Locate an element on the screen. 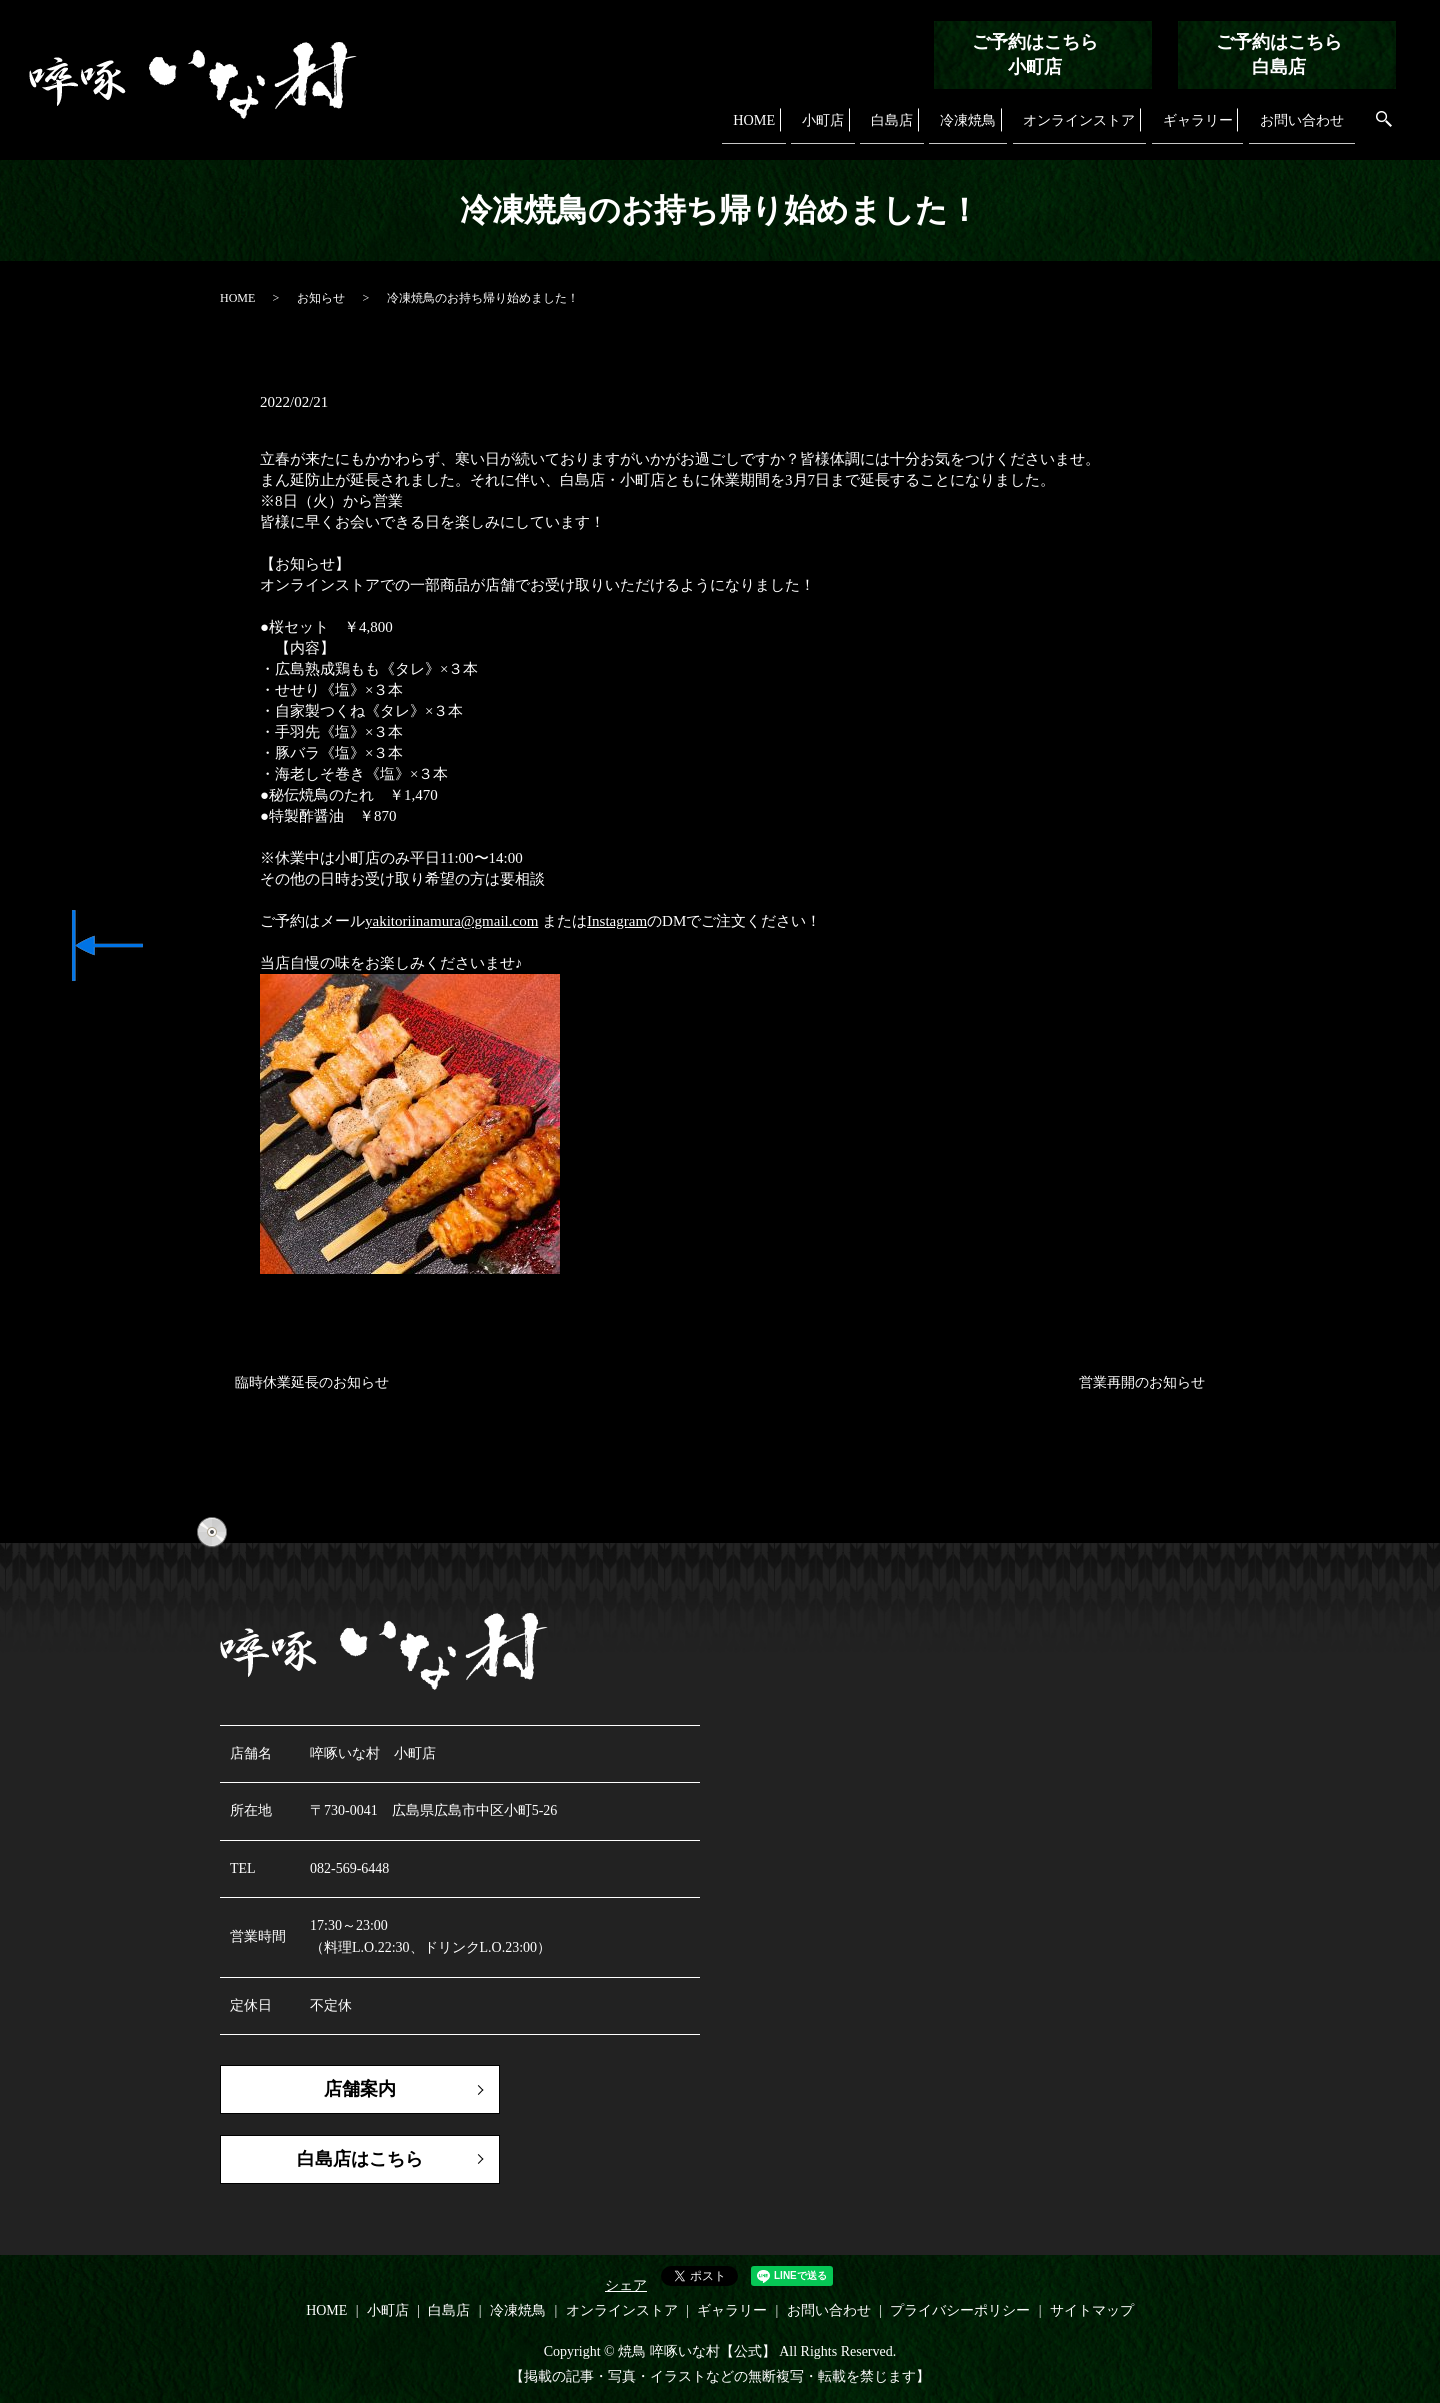 Image resolution: width=1440 pixels, height=2403 pixels. go to the first item in a list or sequence is located at coordinates (107, 945).